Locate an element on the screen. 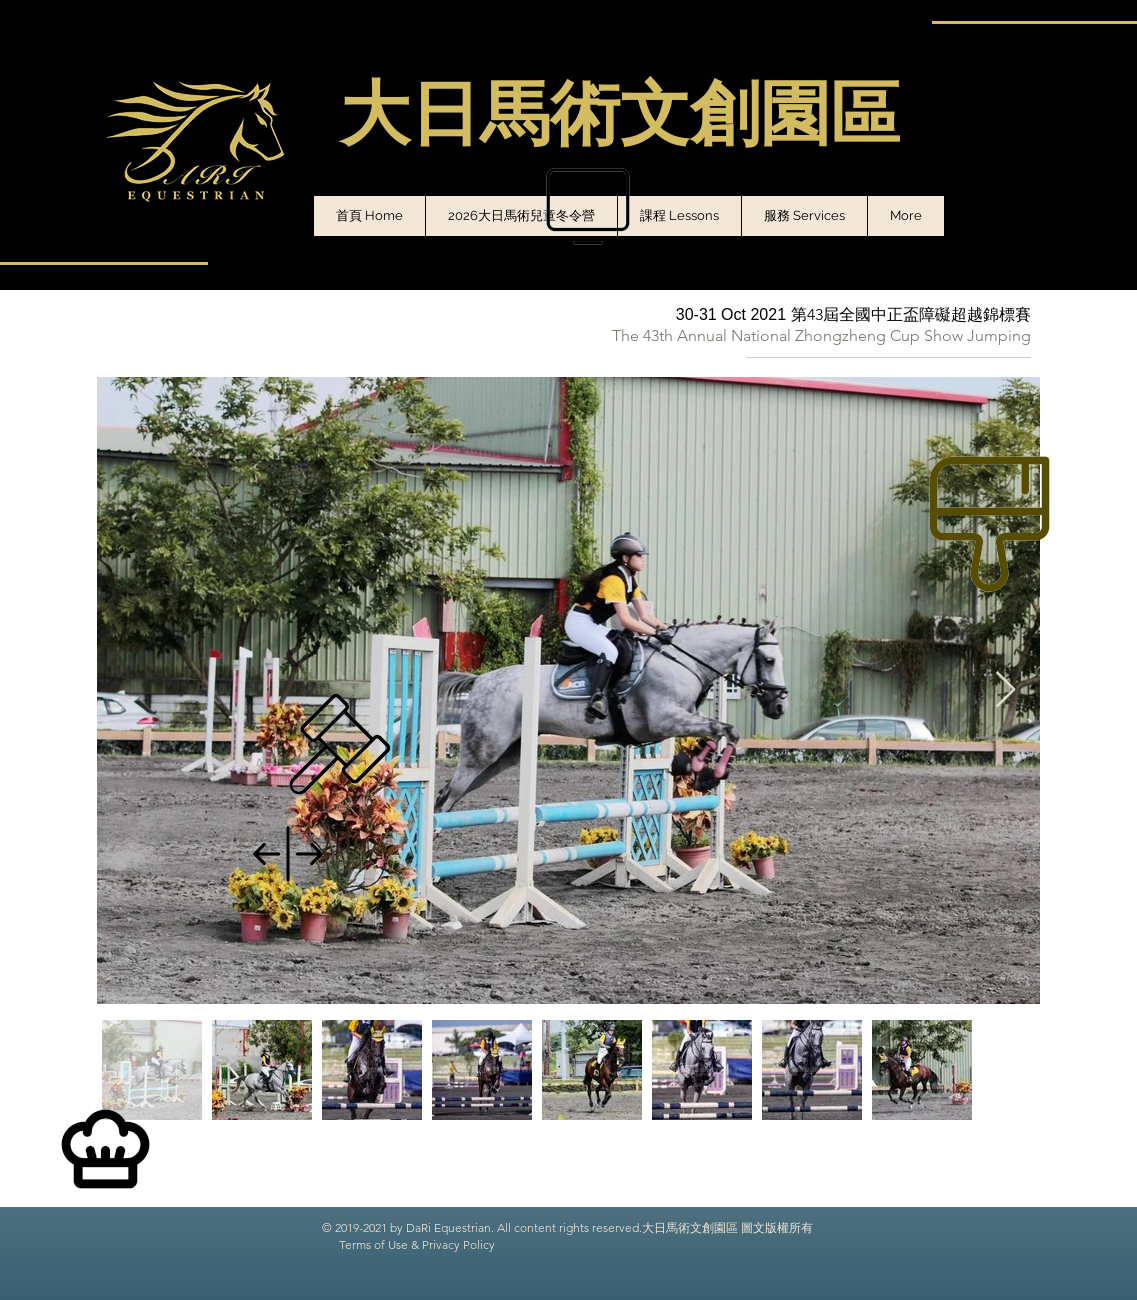 Image resolution: width=1137 pixels, height=1300 pixels. access painting or drawing tools is located at coordinates (989, 521).